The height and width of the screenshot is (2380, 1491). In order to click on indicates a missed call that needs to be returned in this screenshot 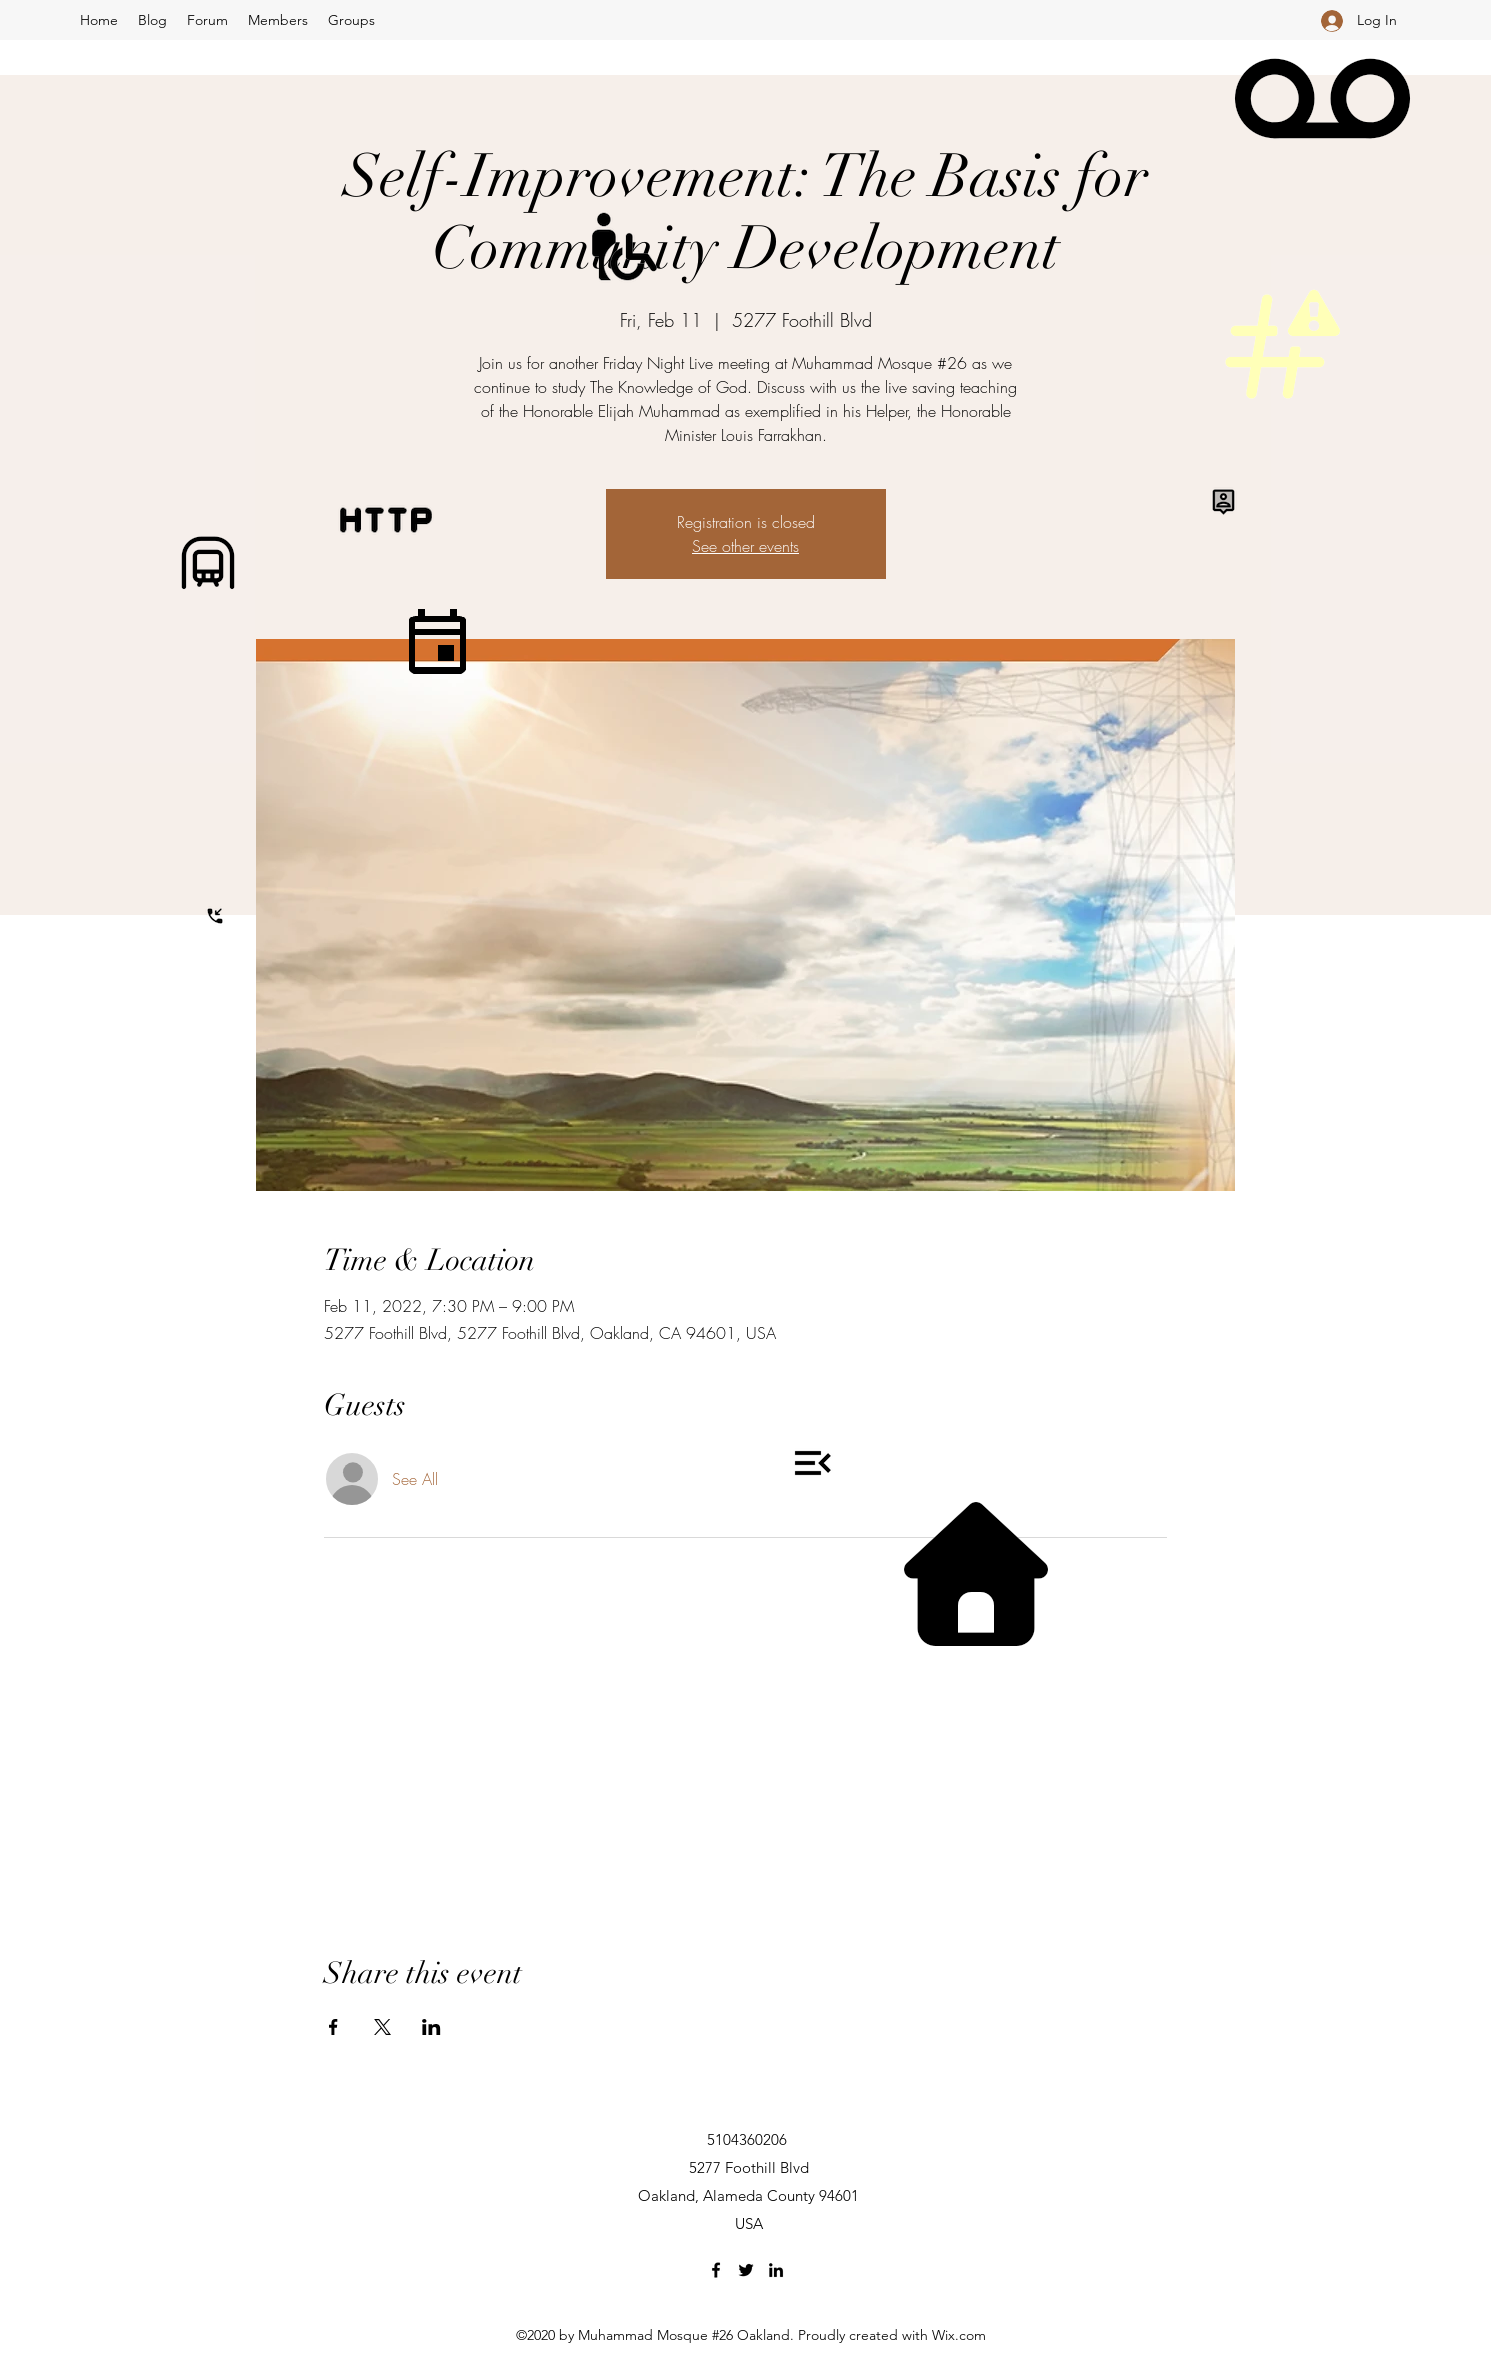, I will do `click(215, 916)`.